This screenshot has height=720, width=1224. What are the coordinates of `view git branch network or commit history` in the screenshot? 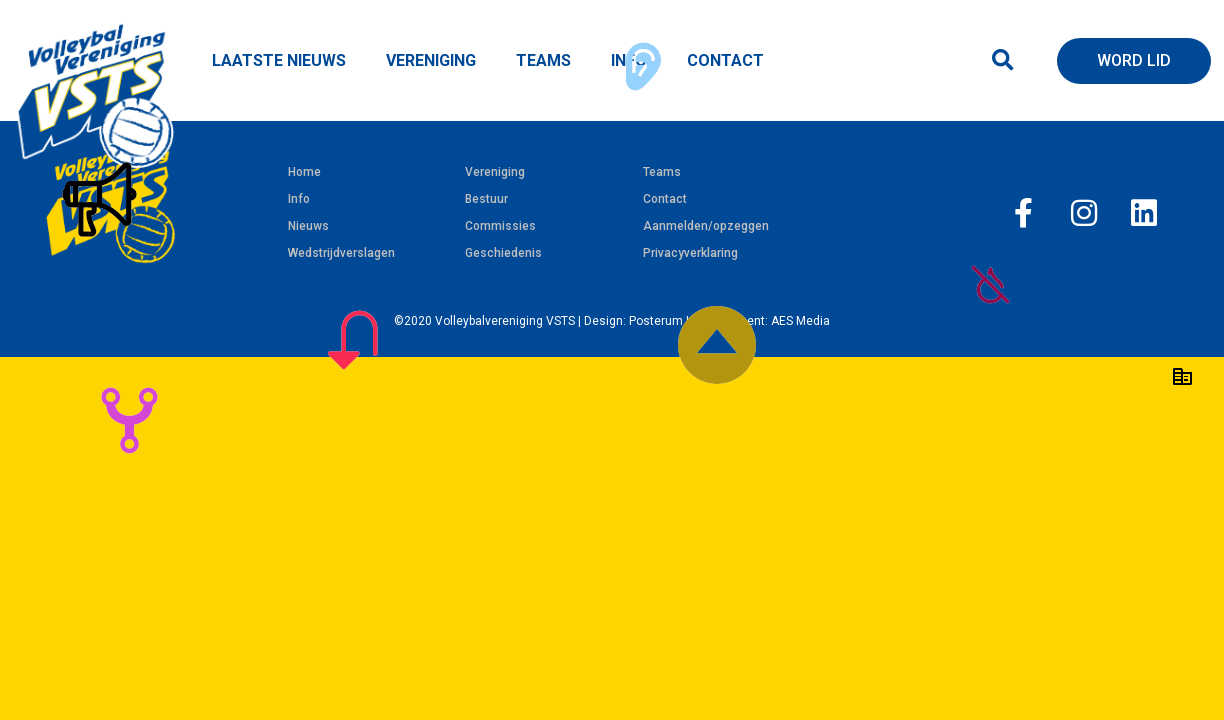 It's located at (129, 420).